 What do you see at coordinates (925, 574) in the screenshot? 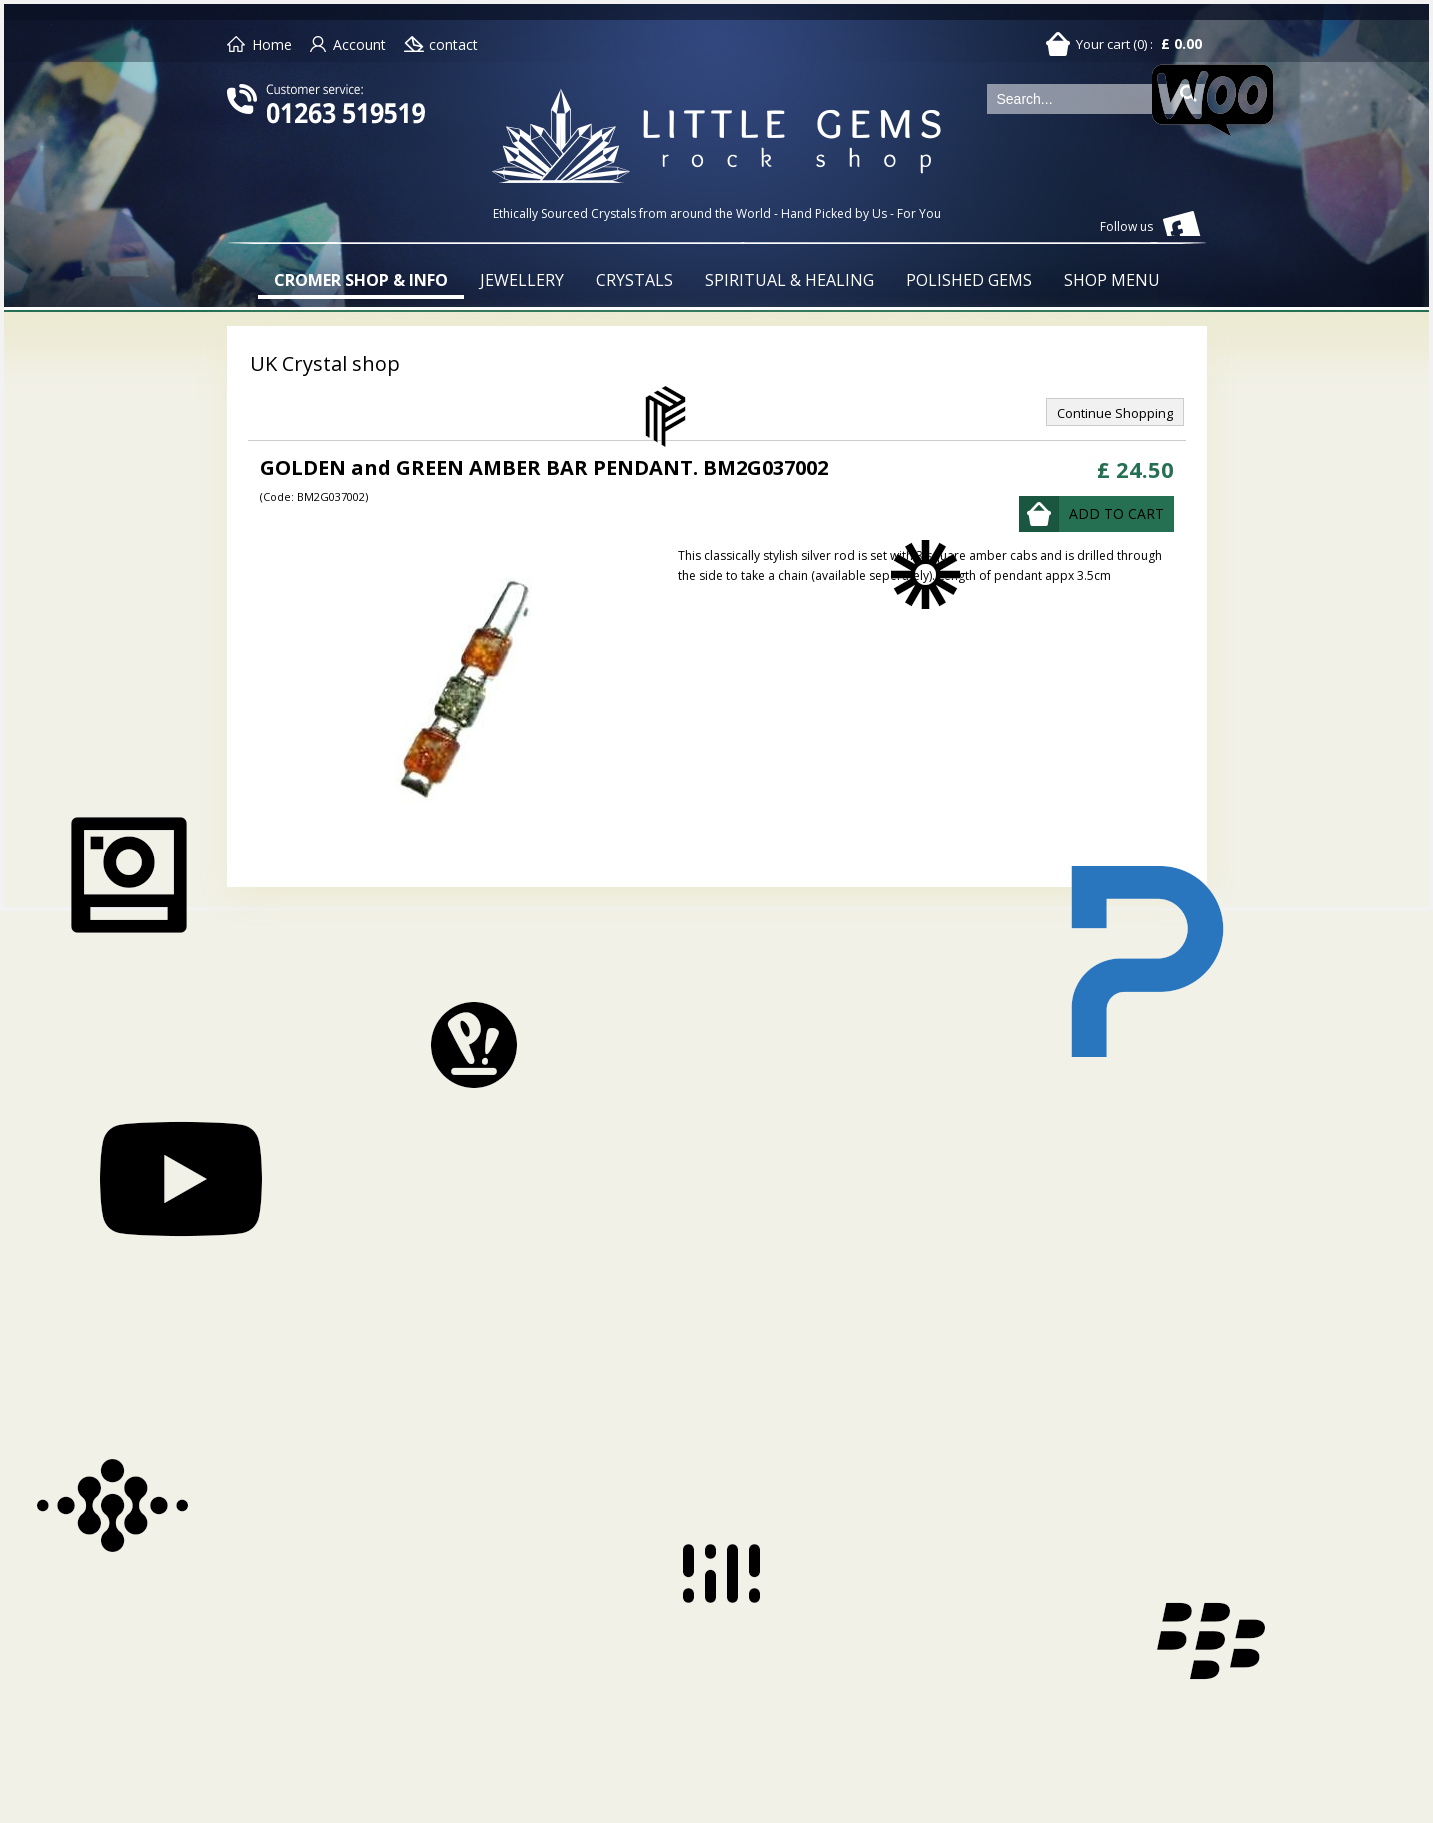
I see `open loom video messaging app` at bounding box center [925, 574].